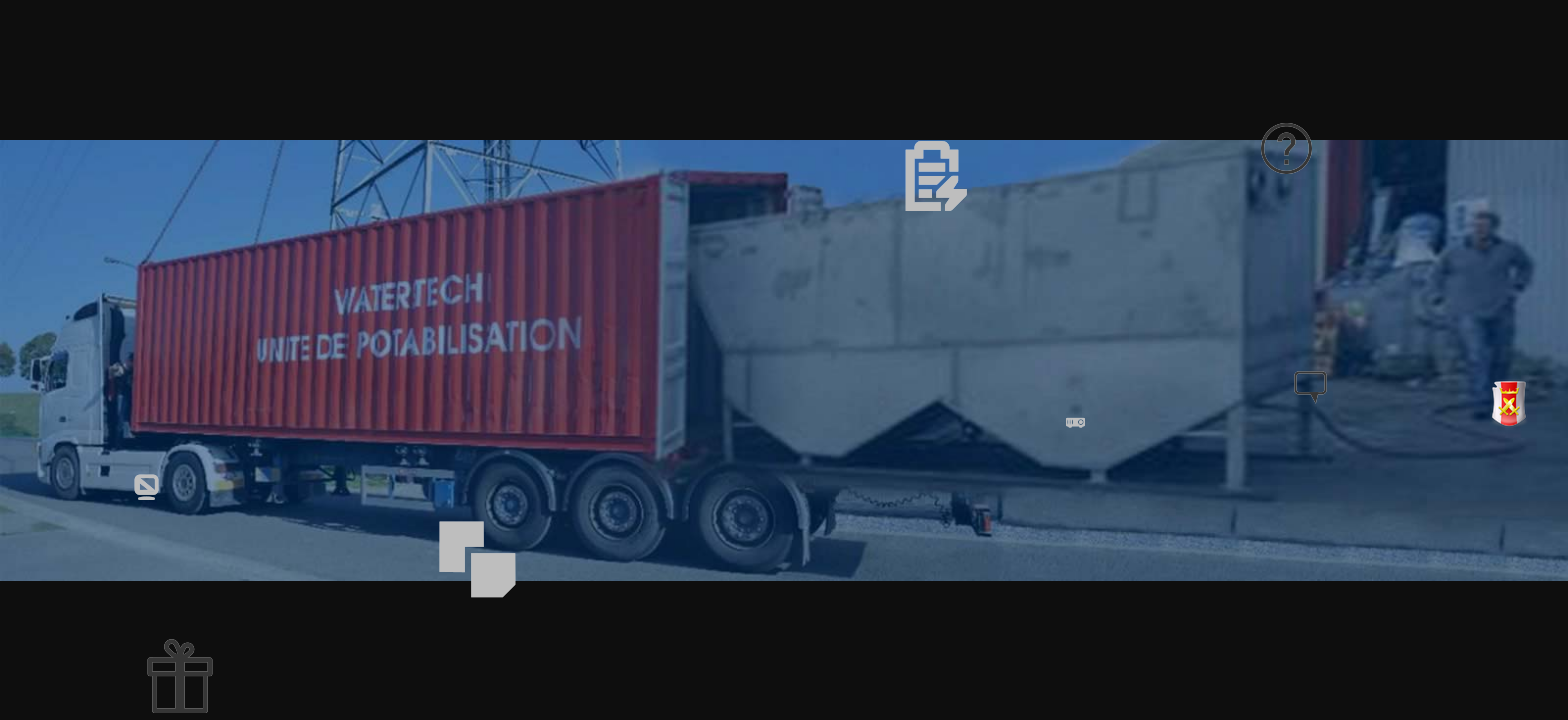 The image size is (1568, 720). Describe the element at coordinates (1509, 404) in the screenshot. I see `indicates high security status or strong protection level` at that location.